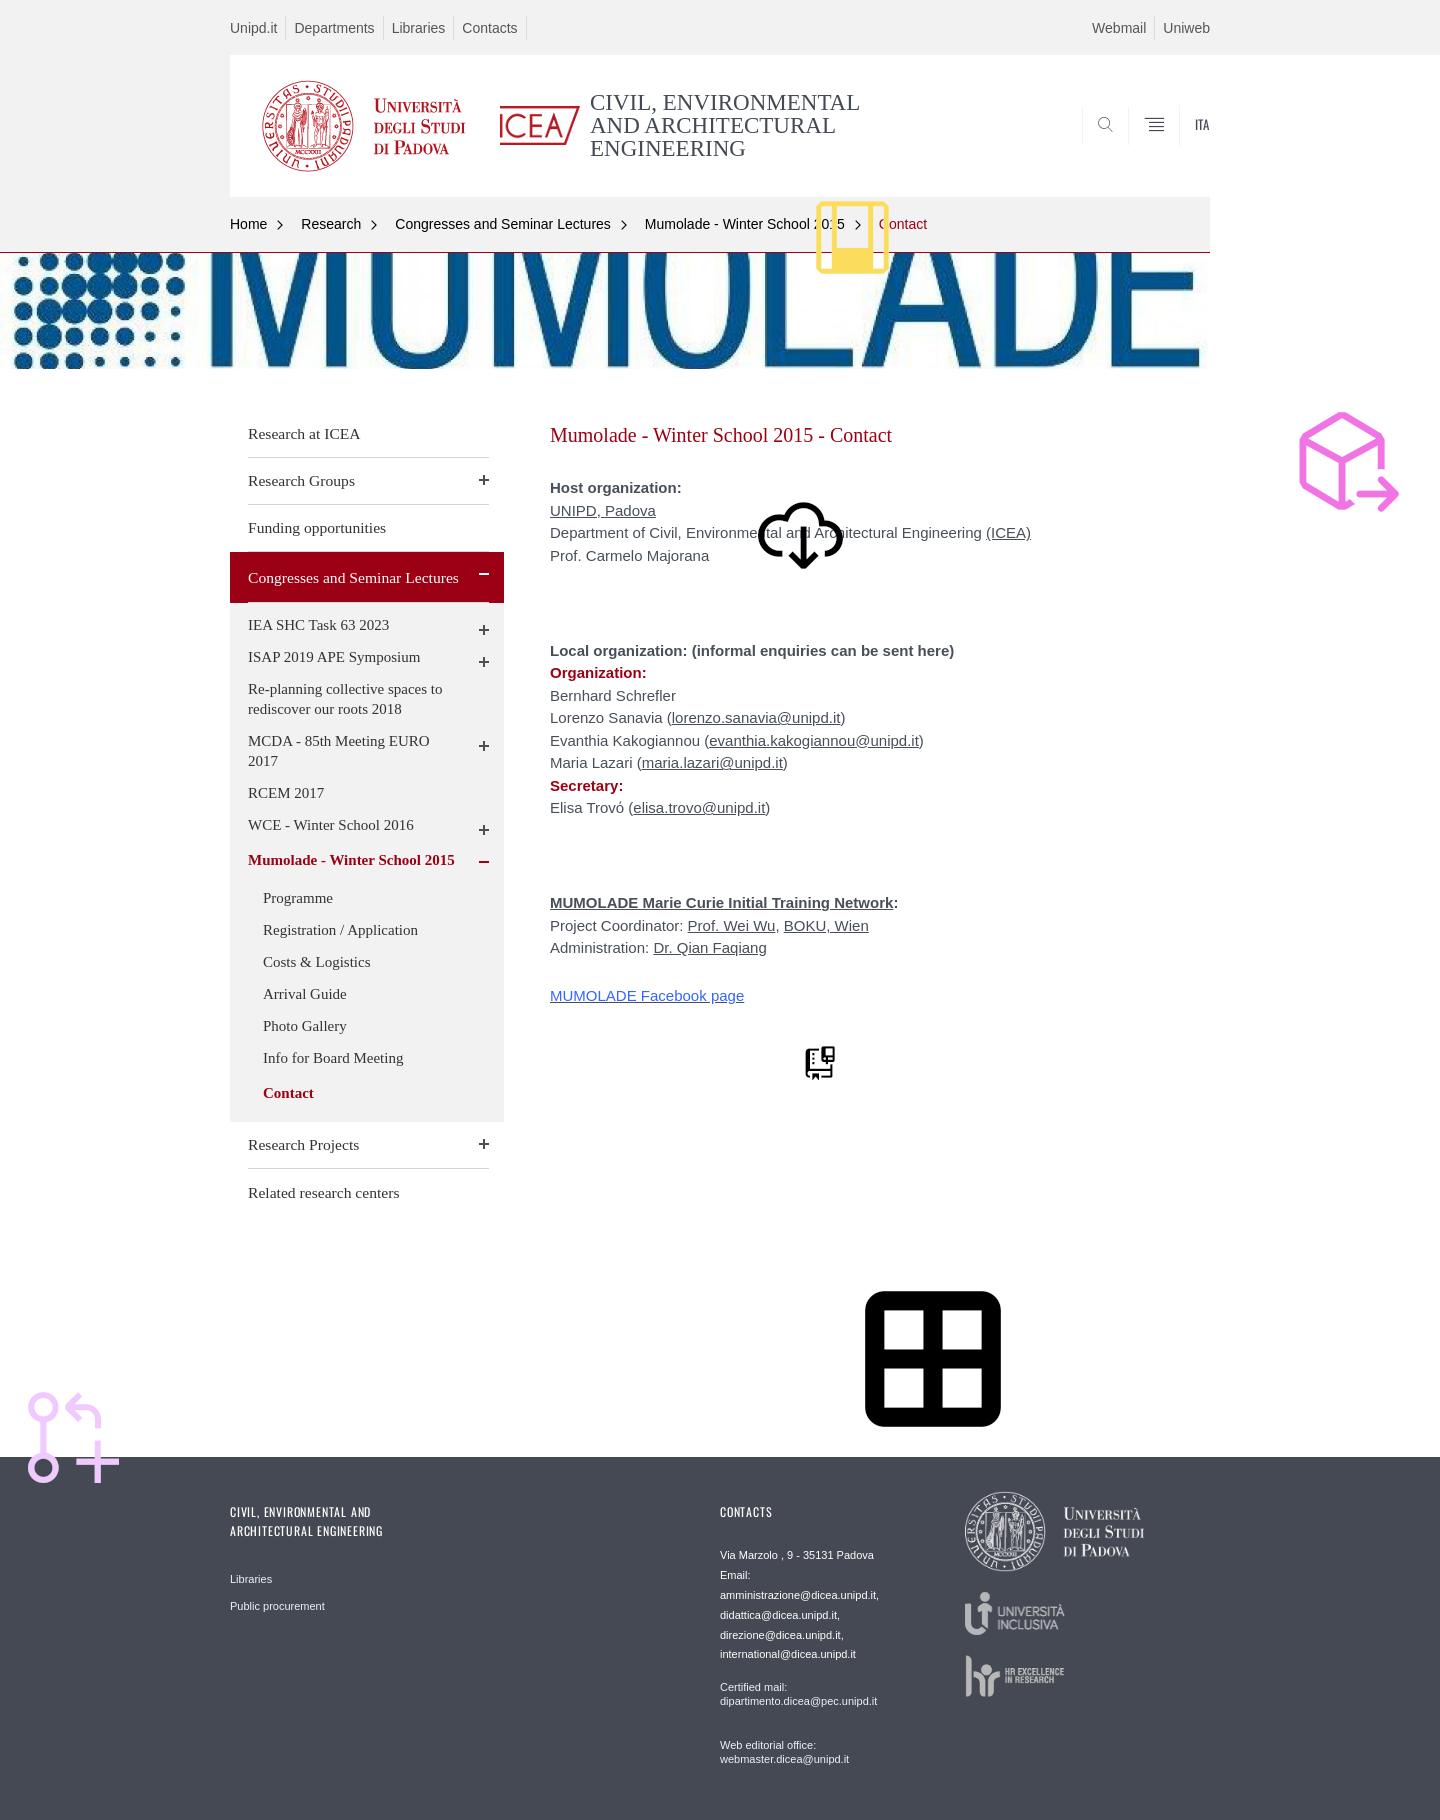 This screenshot has width=1440, height=1820. Describe the element at coordinates (852, 237) in the screenshot. I see `center the editor panel layout` at that location.